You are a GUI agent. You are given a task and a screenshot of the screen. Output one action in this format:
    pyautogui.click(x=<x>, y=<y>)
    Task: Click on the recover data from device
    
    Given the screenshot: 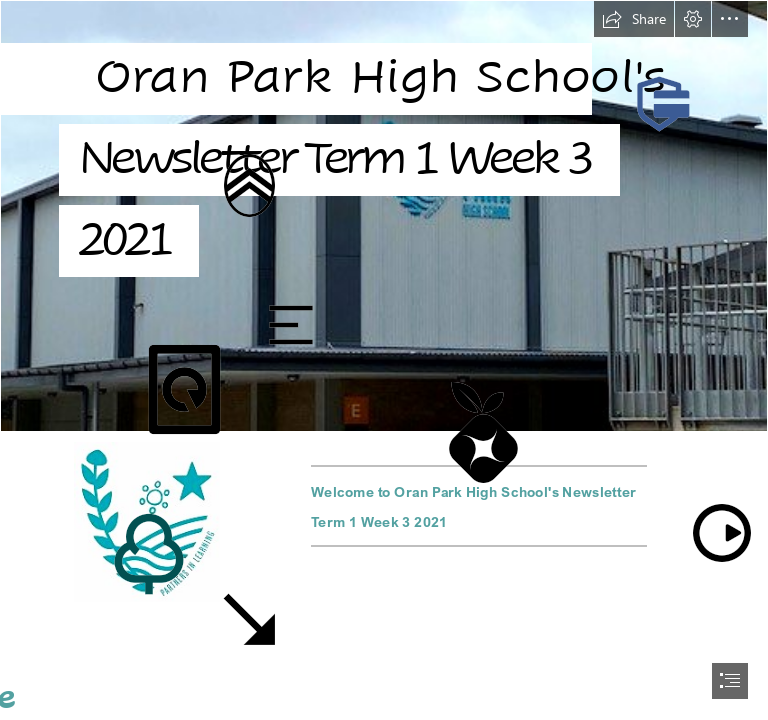 What is the action you would take?
    pyautogui.click(x=184, y=389)
    